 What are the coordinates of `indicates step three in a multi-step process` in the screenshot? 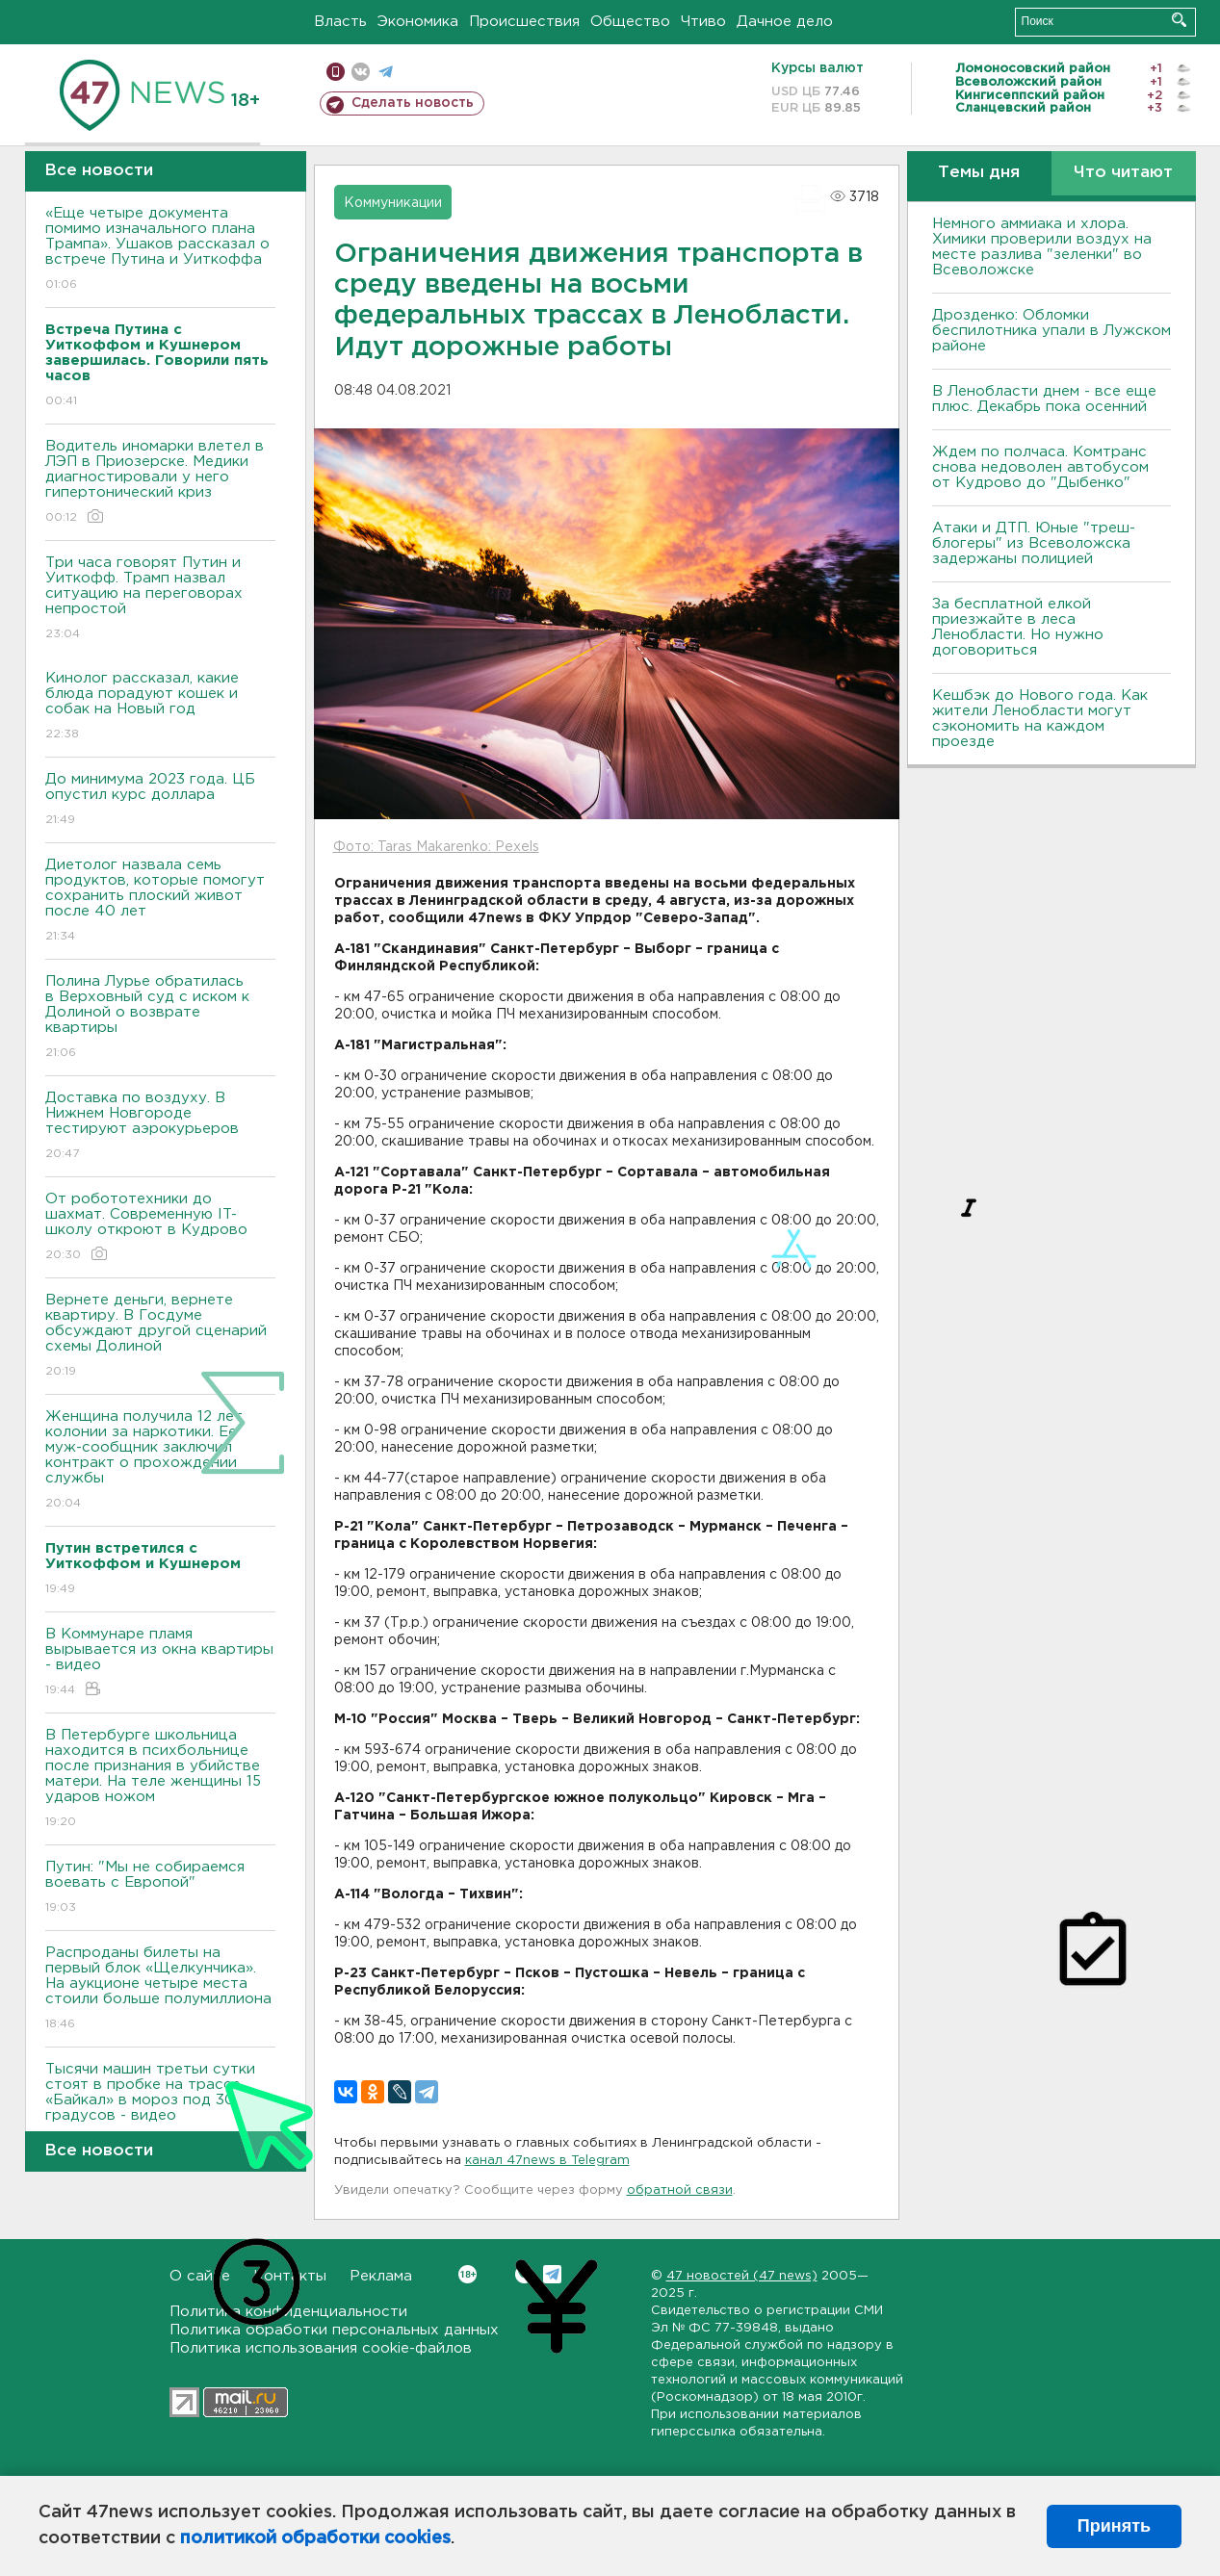 It's located at (256, 2281).